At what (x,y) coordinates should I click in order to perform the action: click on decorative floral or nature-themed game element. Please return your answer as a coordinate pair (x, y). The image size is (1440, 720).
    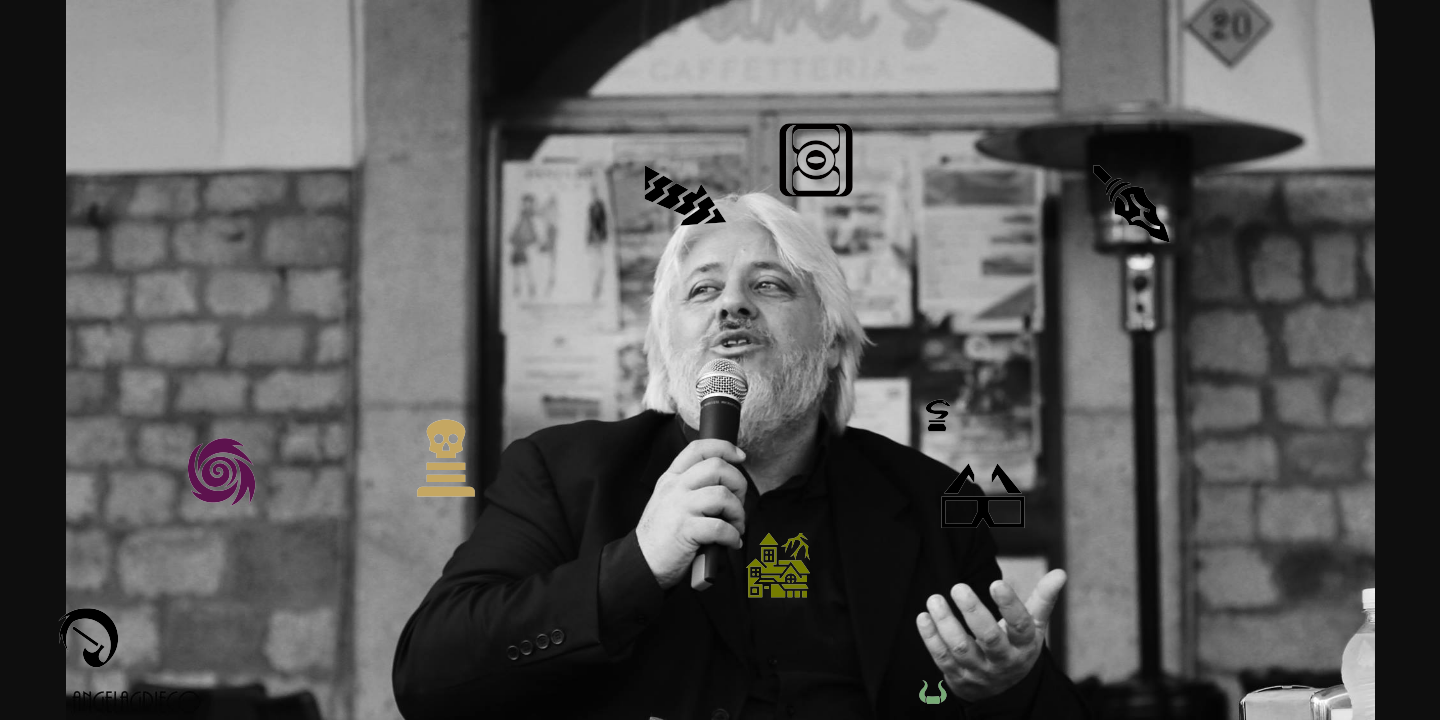
    Looking at the image, I should click on (221, 472).